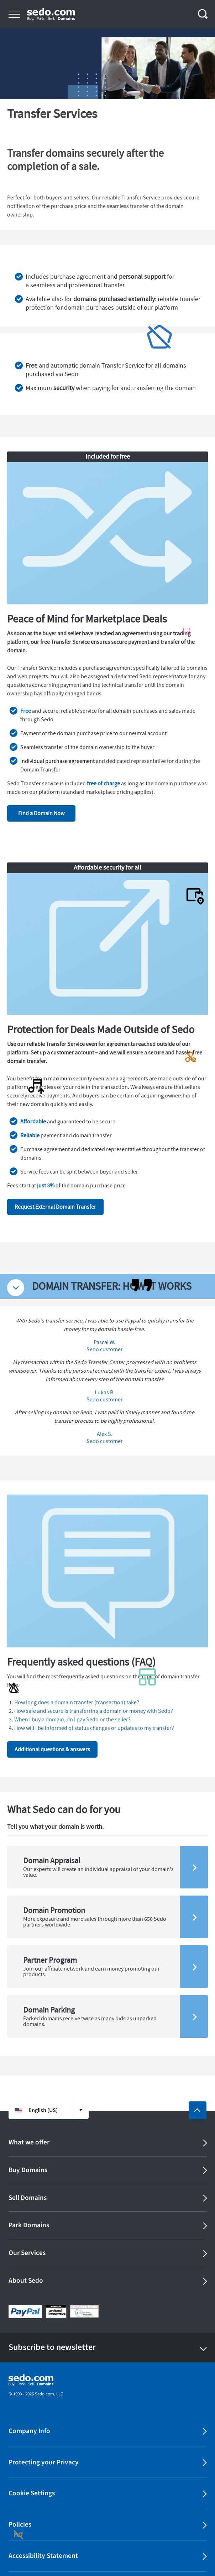 The image size is (215, 2576). What do you see at coordinates (159, 337) in the screenshot?
I see `indicates pentagon shape is disabled or unavailable` at bounding box center [159, 337].